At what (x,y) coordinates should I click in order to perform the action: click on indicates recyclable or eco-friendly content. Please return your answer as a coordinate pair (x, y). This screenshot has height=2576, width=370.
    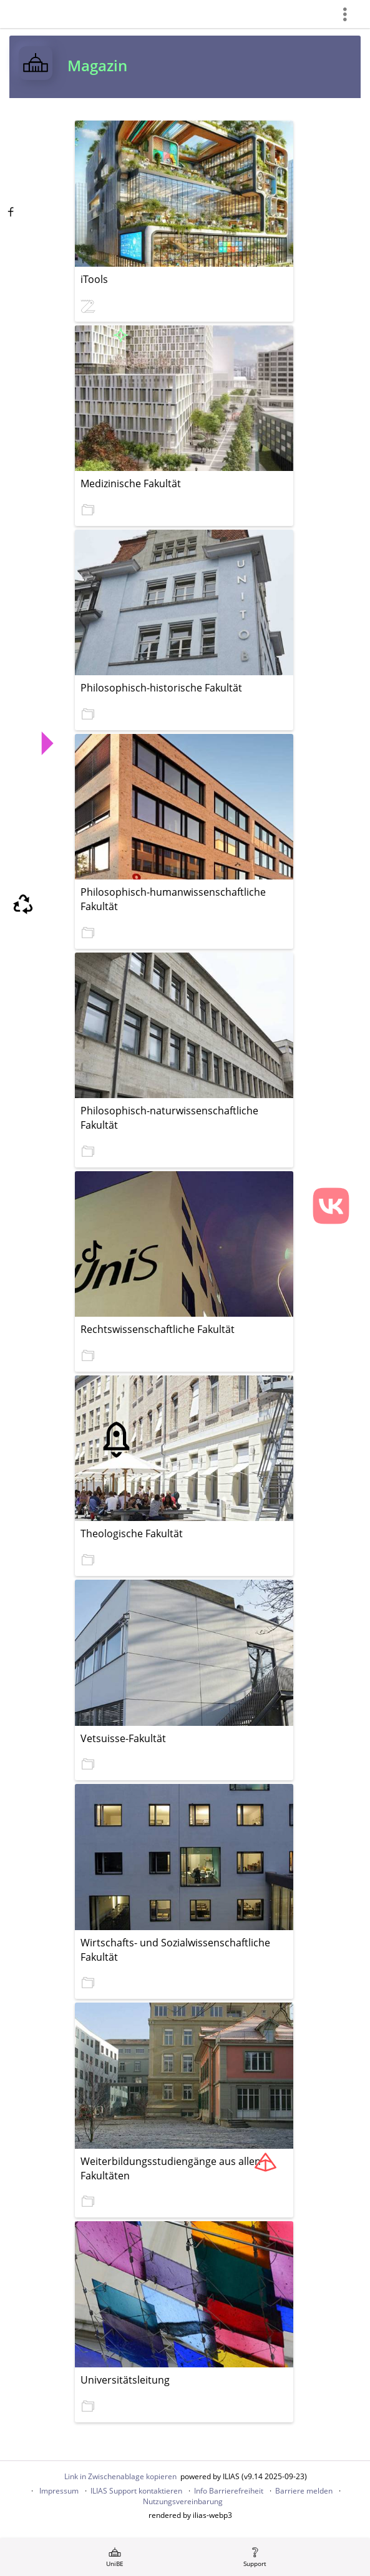
    Looking at the image, I should click on (23, 904).